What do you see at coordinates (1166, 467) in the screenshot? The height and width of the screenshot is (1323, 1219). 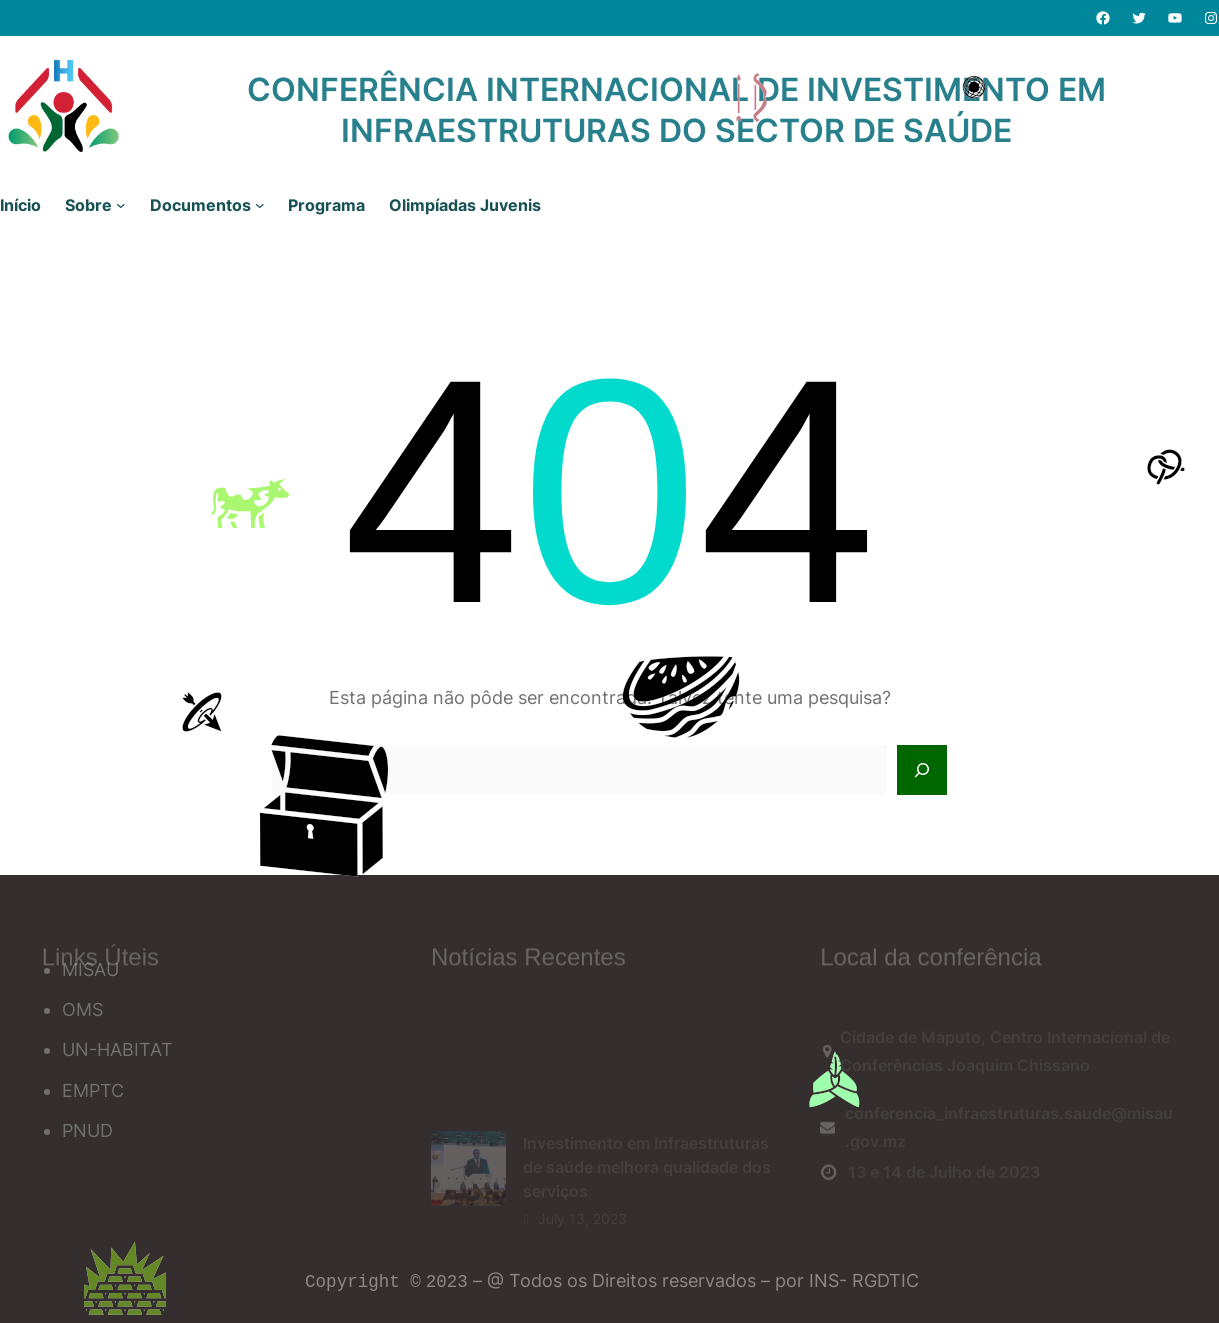 I see `browse bakery or snack items` at bounding box center [1166, 467].